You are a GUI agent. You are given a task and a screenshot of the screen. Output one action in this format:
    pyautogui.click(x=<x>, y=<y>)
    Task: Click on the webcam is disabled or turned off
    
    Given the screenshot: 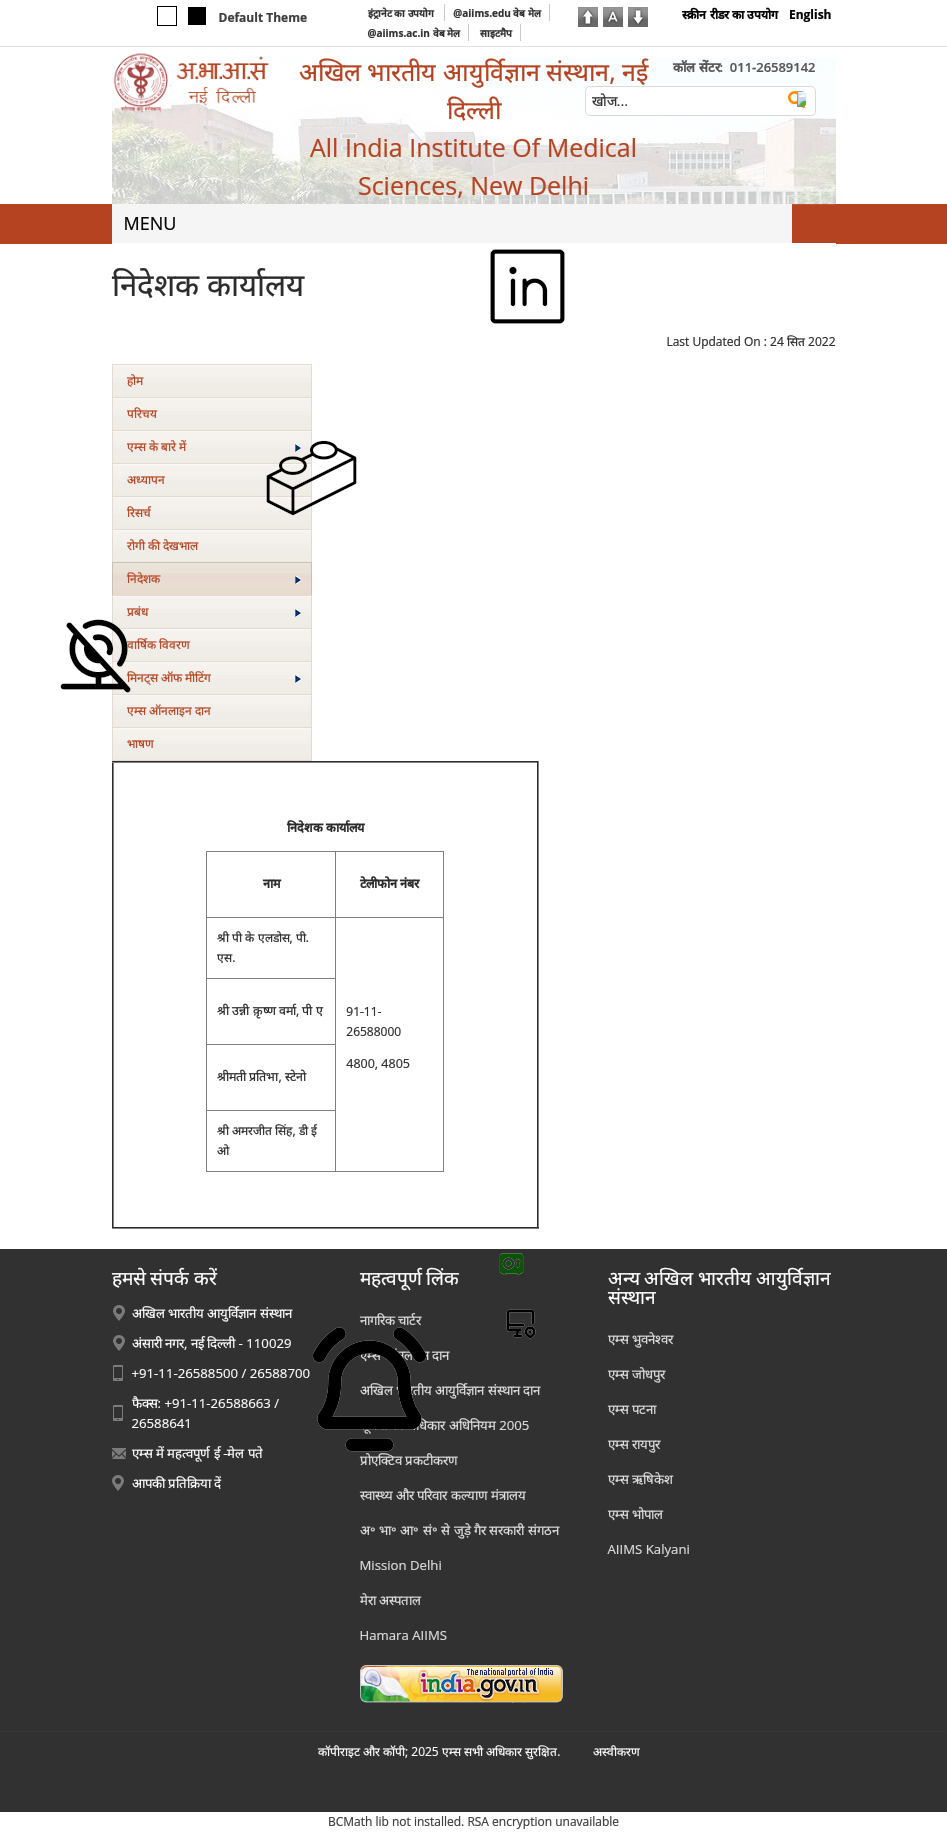 What is the action you would take?
    pyautogui.click(x=98, y=657)
    